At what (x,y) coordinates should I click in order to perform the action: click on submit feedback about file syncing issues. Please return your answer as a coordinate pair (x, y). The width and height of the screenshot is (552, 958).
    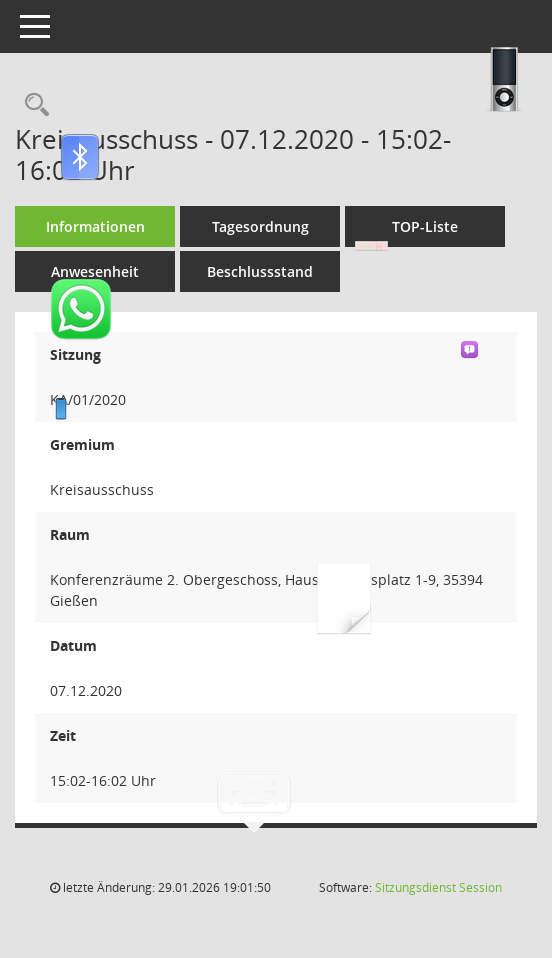
    Looking at the image, I should click on (469, 349).